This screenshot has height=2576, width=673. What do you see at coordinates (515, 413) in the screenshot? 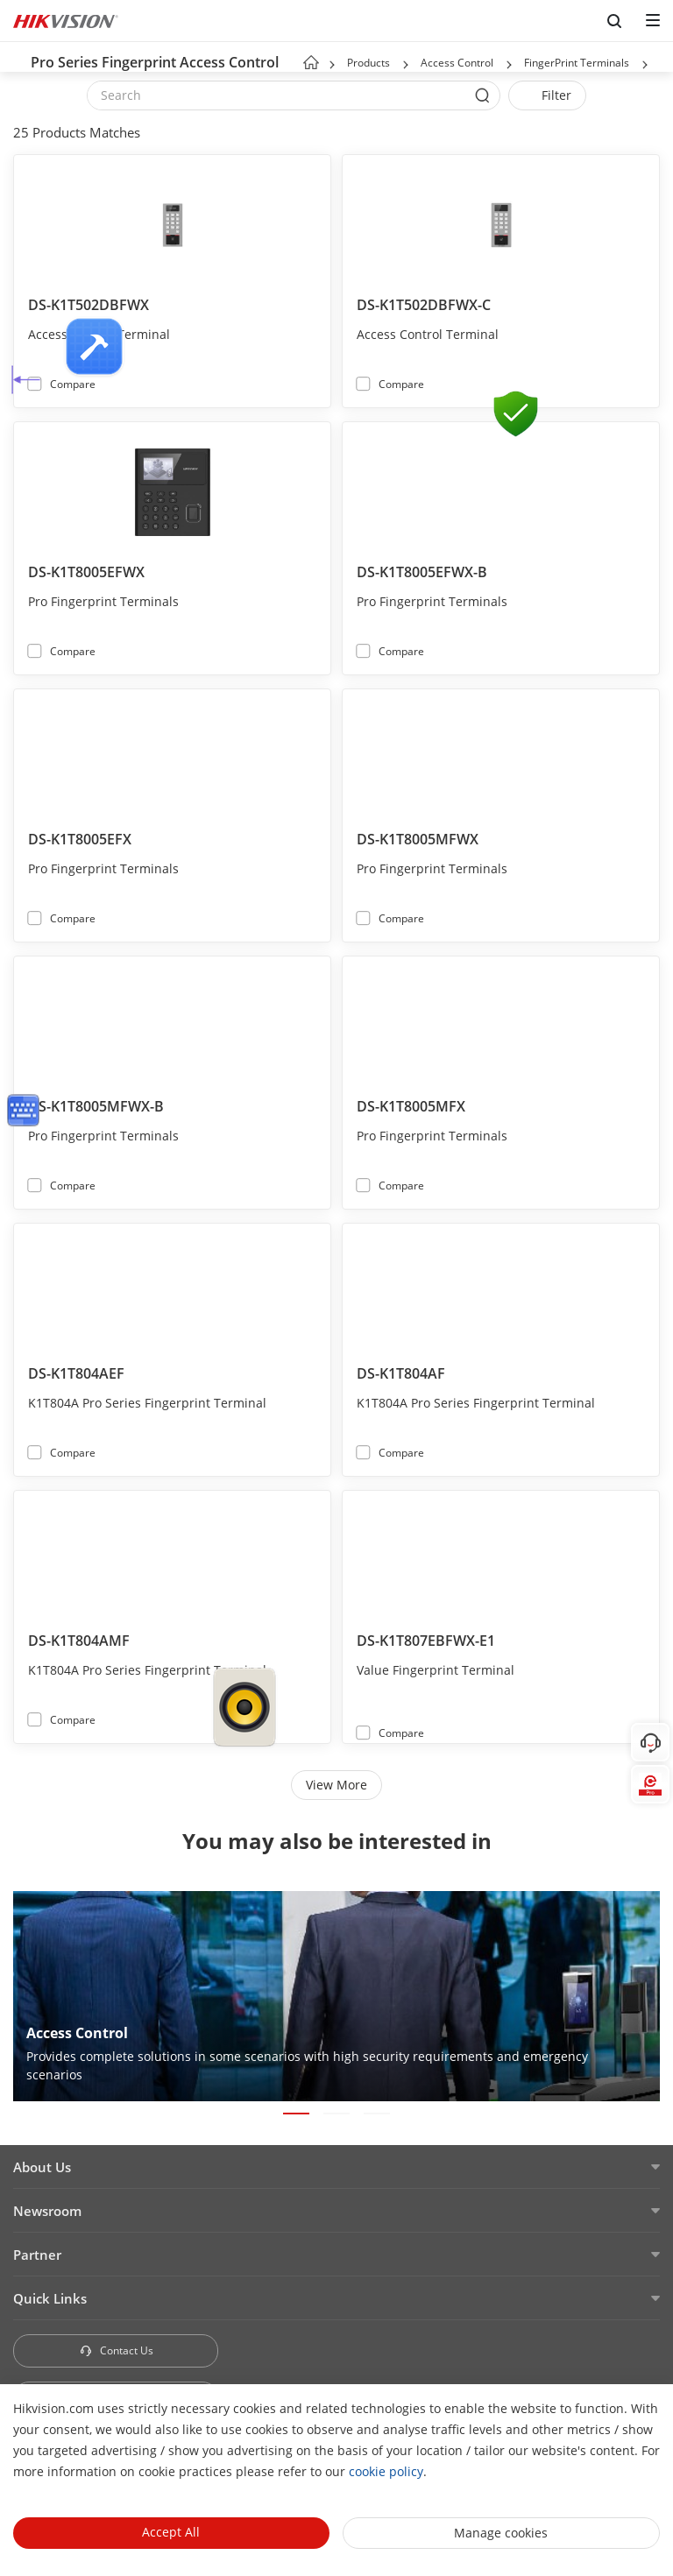
I see `indicates system security check passed` at bounding box center [515, 413].